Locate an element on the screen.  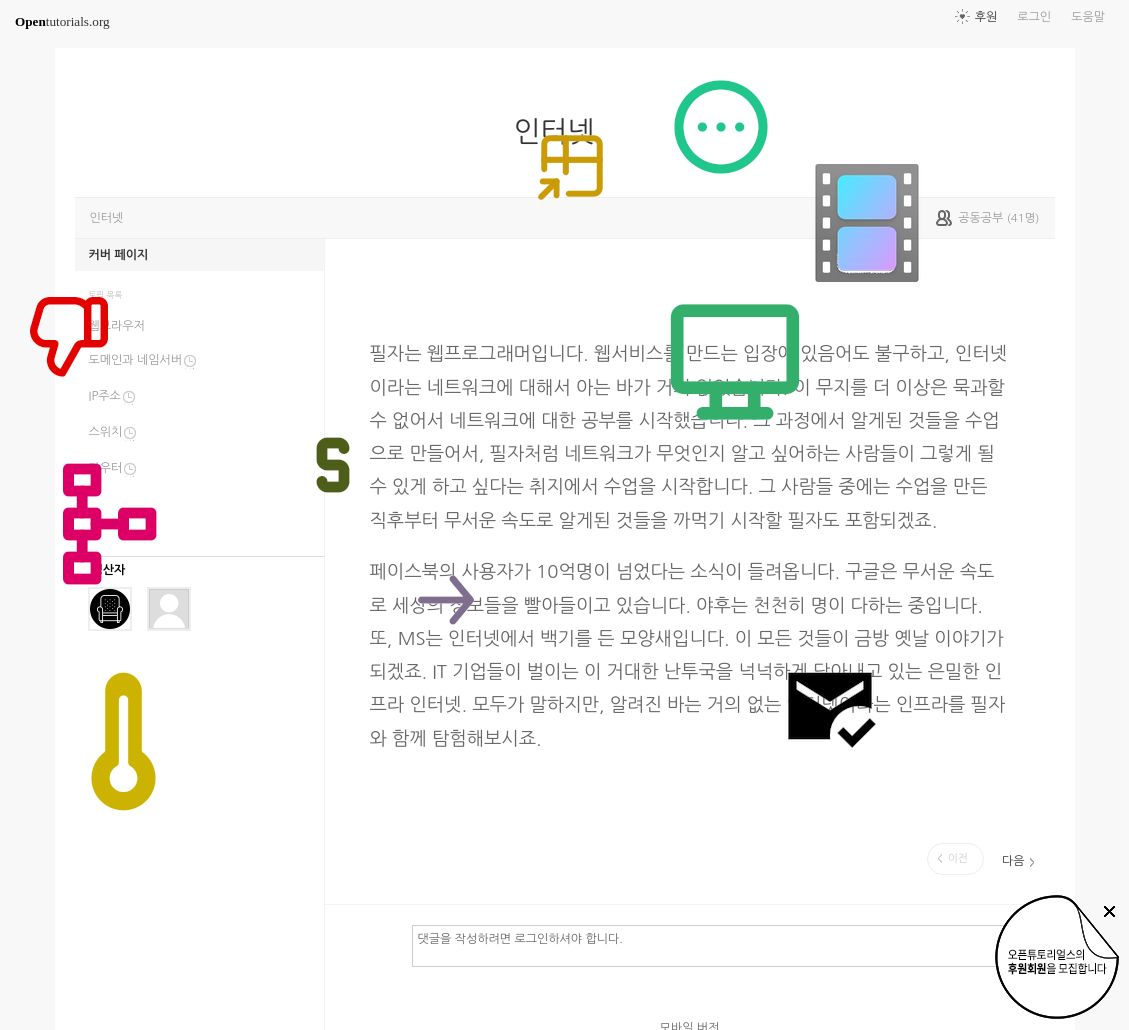
switch to desktop view is located at coordinates (735, 362).